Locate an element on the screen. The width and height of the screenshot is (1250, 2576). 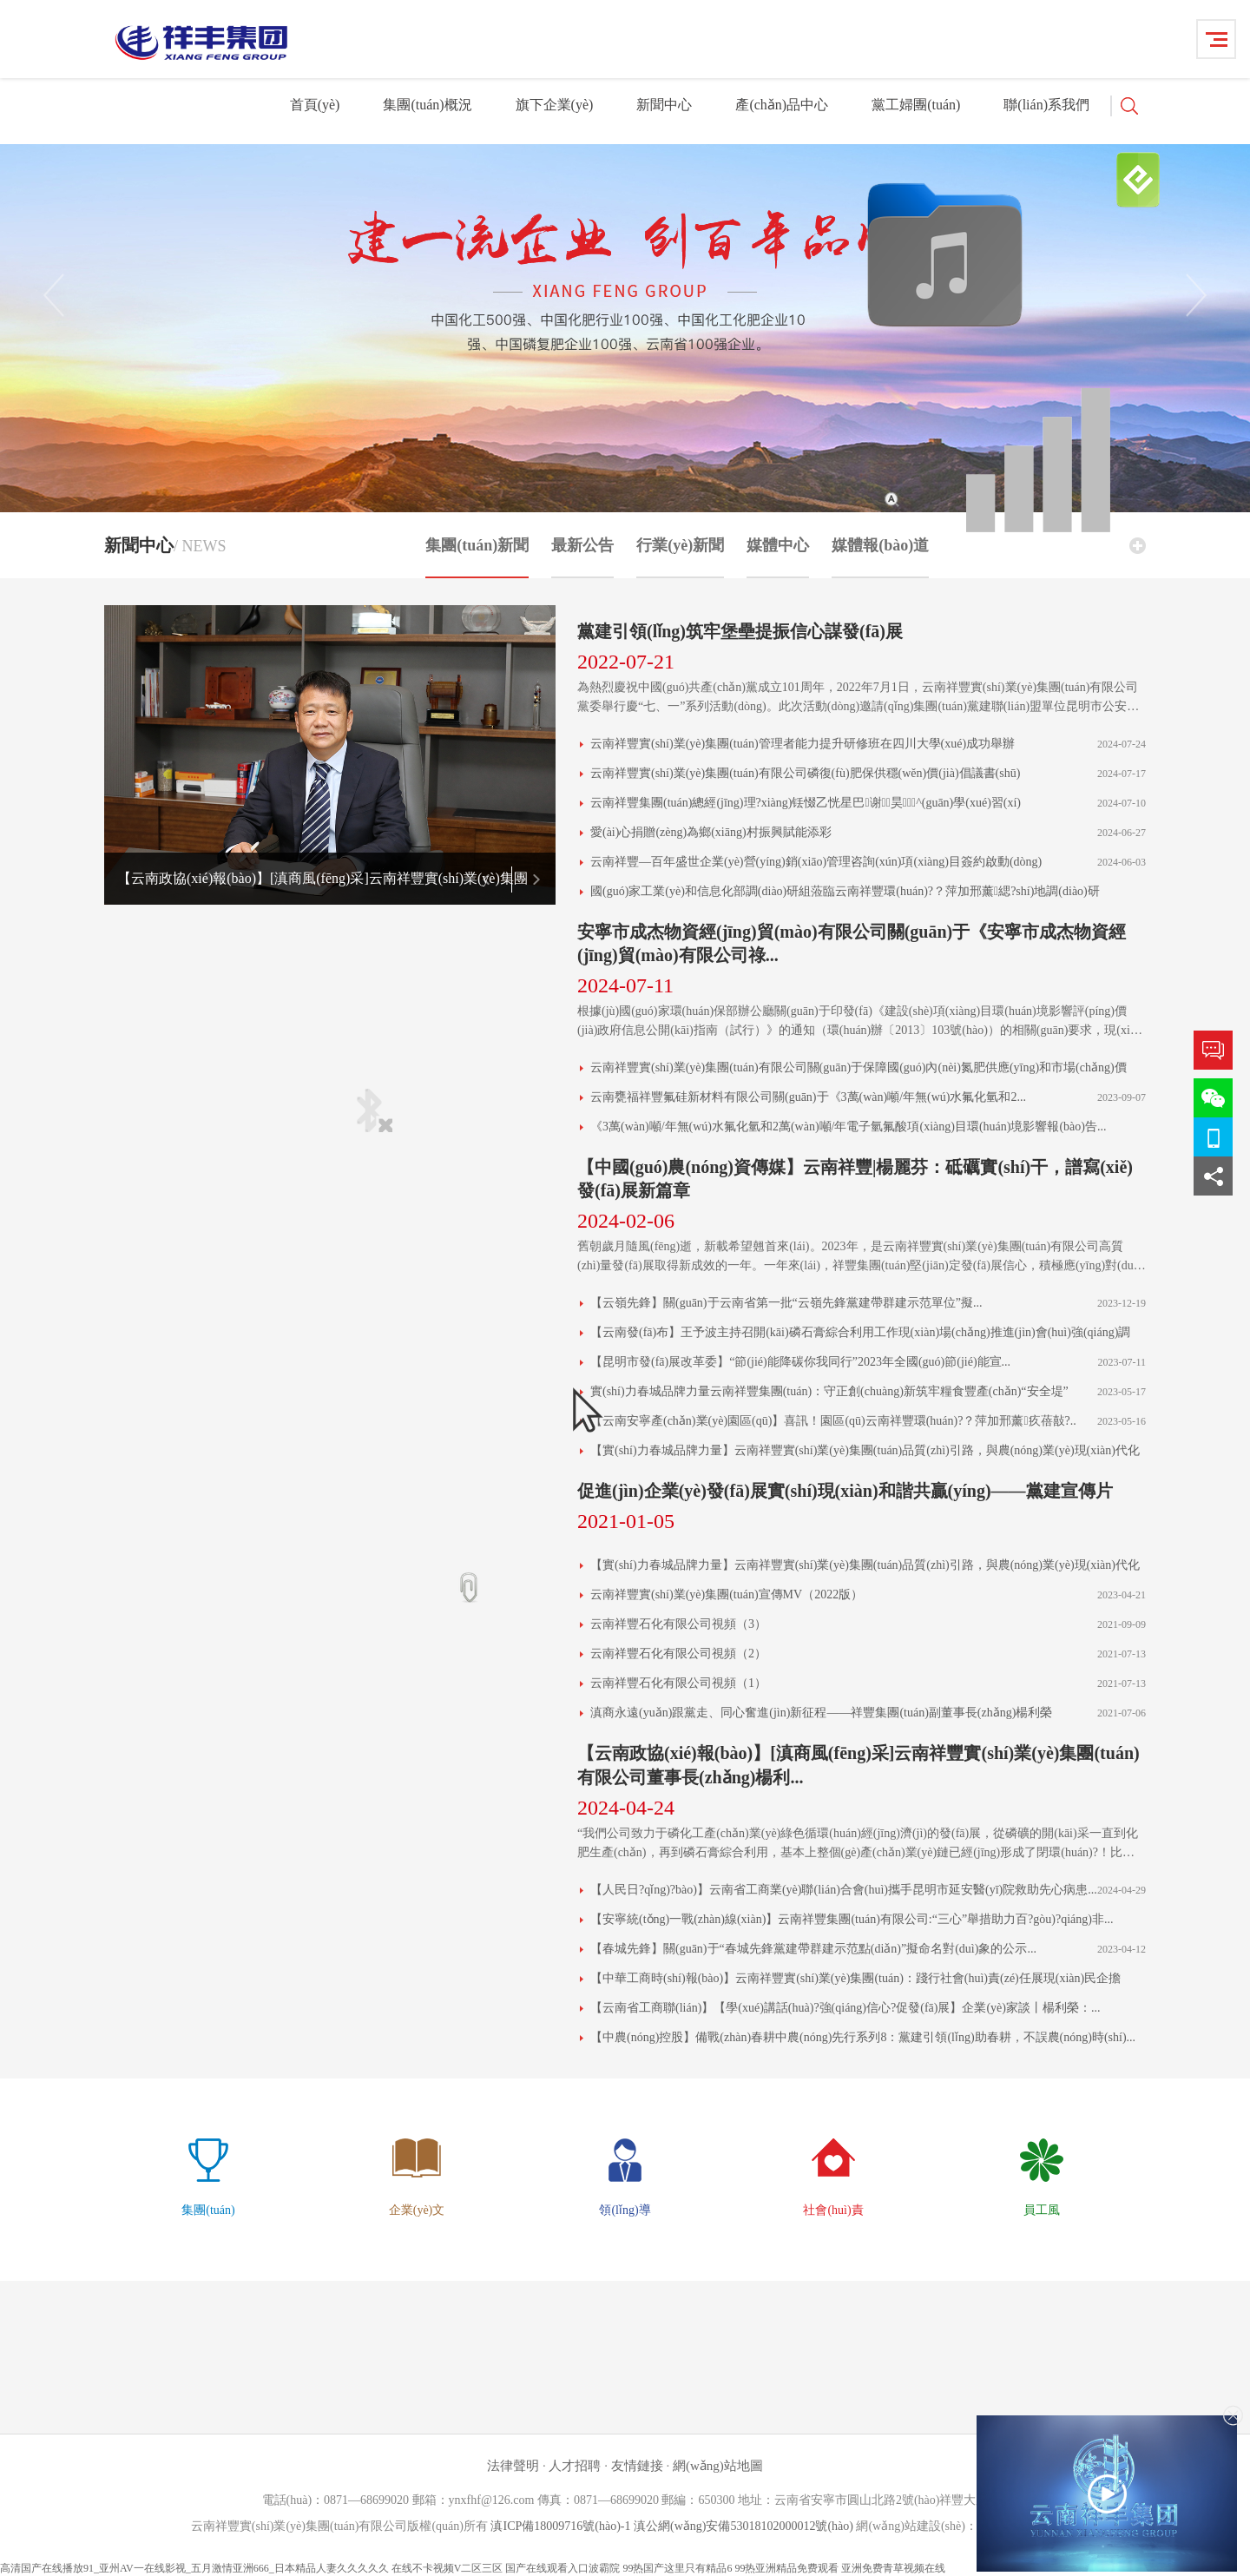
an epub ebook file is located at coordinates (1138, 180).